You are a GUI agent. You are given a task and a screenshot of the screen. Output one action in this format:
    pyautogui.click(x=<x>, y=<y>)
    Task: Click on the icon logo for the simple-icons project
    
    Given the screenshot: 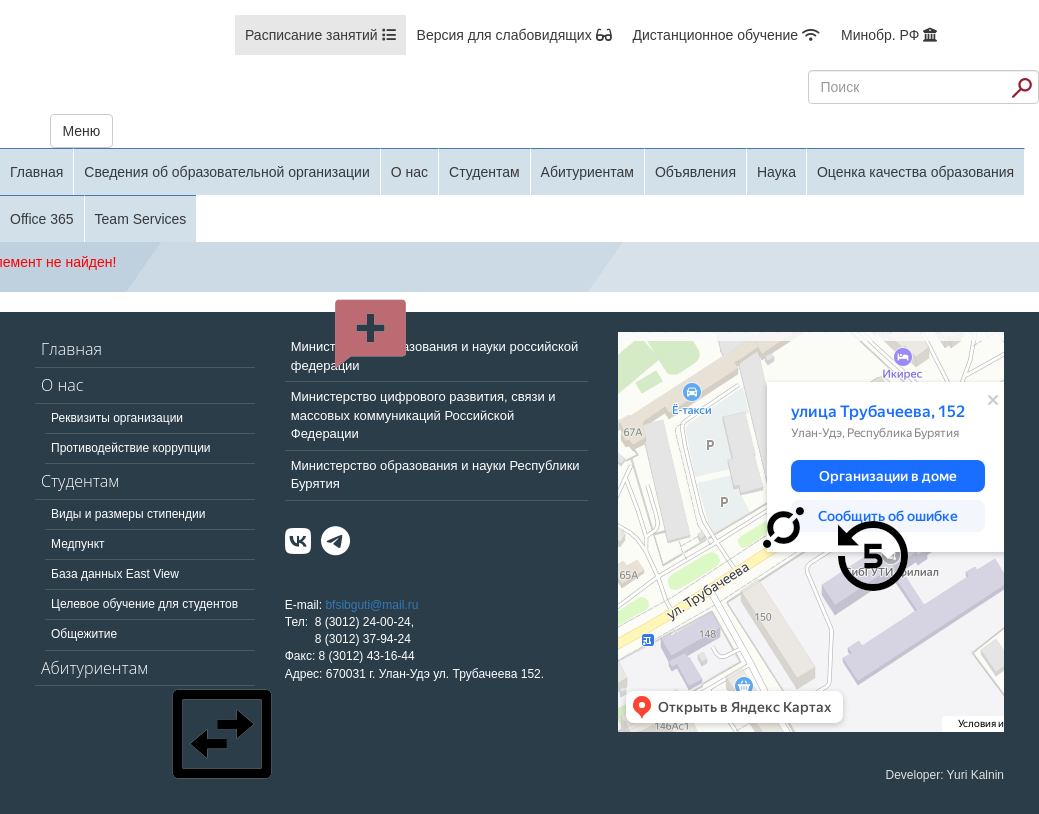 What is the action you would take?
    pyautogui.click(x=783, y=527)
    